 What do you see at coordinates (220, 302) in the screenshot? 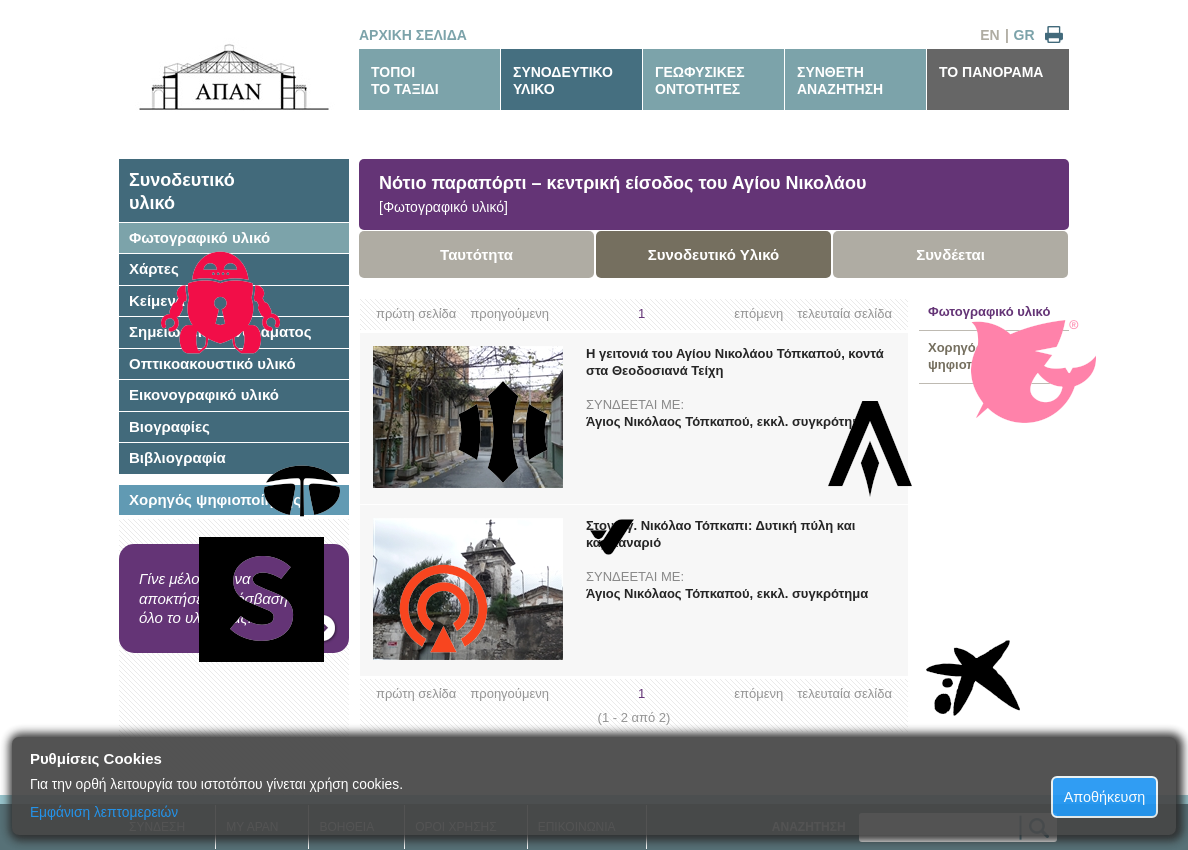
I see `open cryptomator encryption app` at bounding box center [220, 302].